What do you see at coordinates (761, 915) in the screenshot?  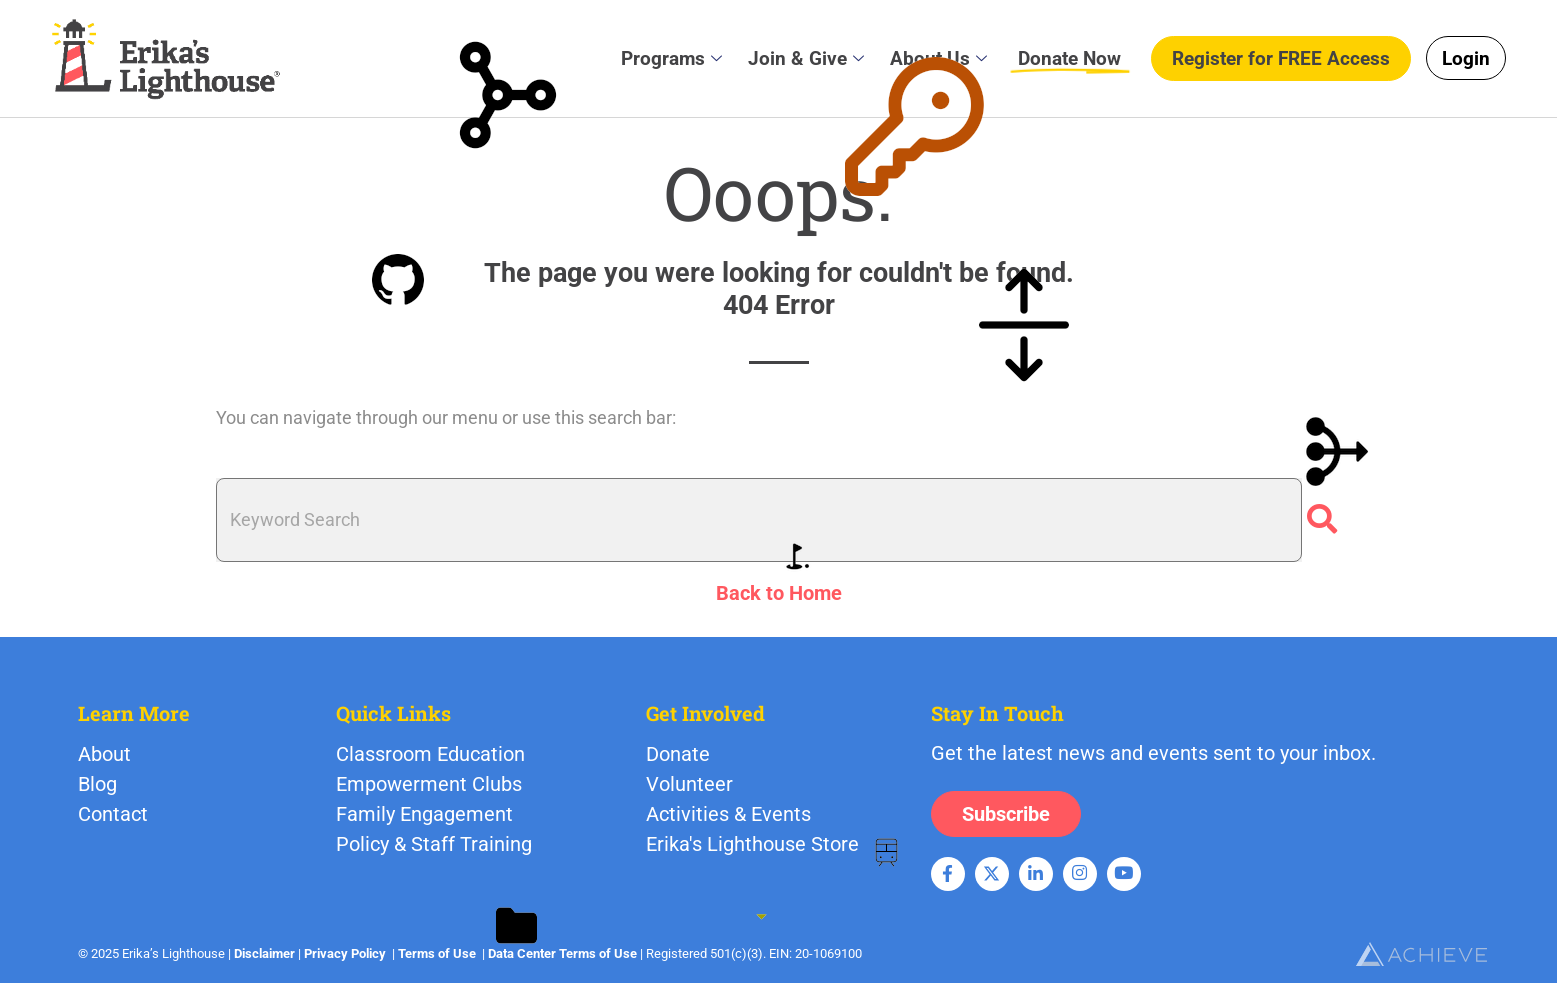 I see `expand a dropdown menu` at bounding box center [761, 915].